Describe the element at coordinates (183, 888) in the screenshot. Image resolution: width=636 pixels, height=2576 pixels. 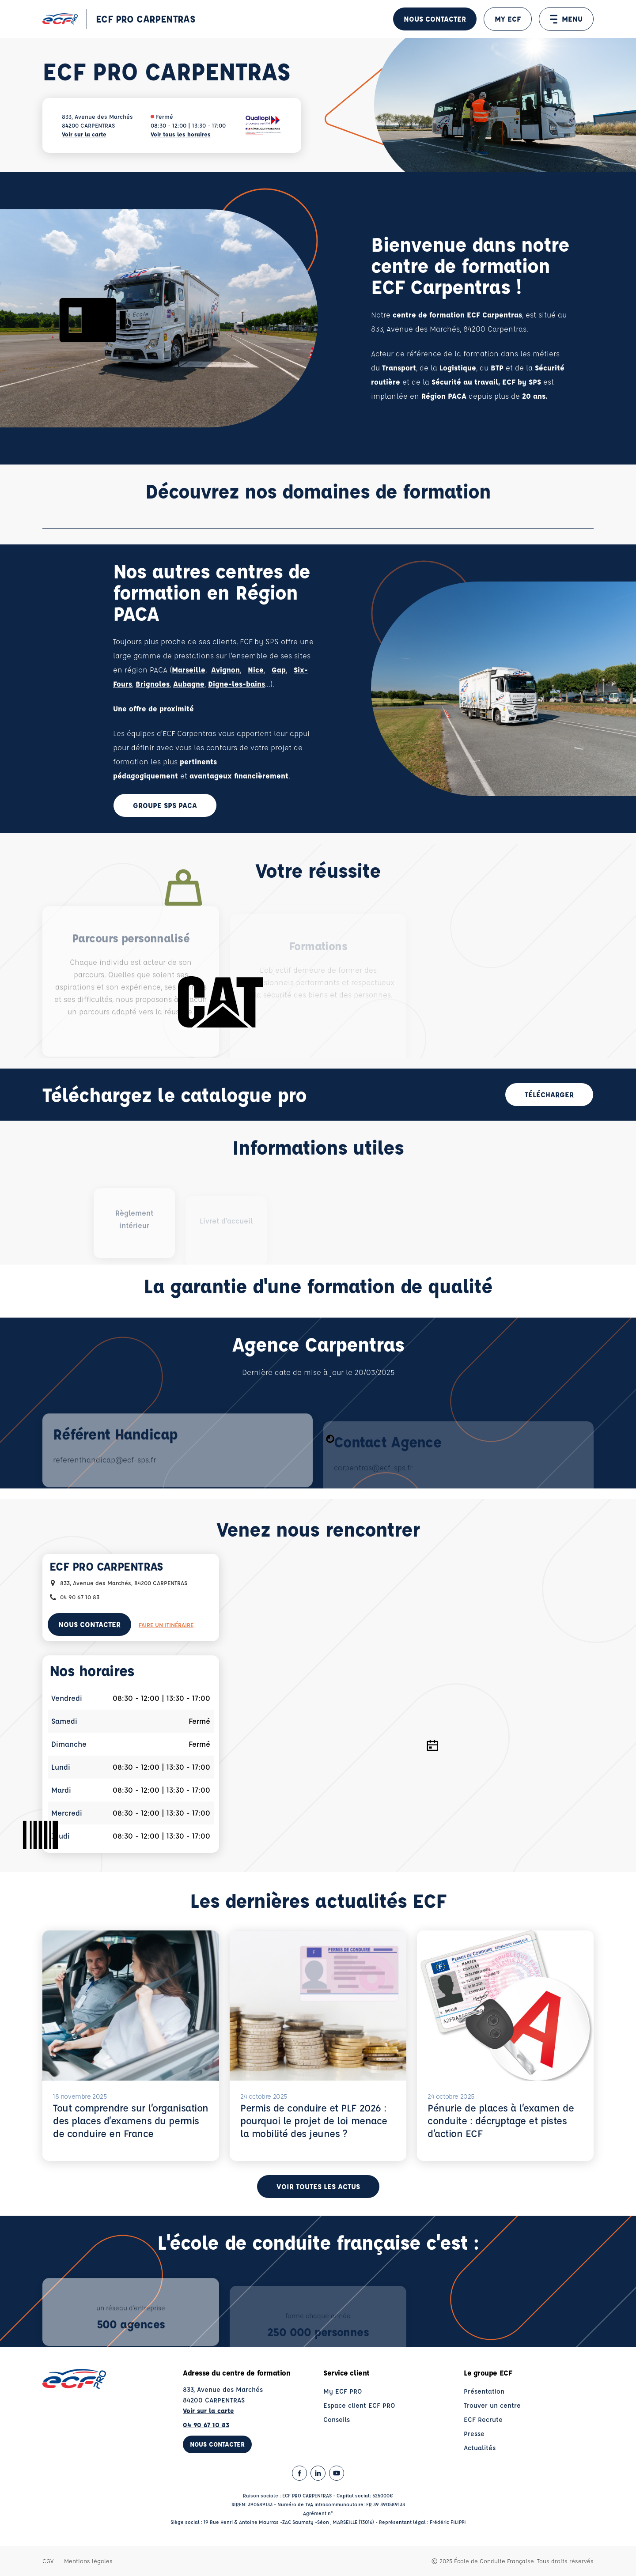
I see `view item weight or mass` at that location.